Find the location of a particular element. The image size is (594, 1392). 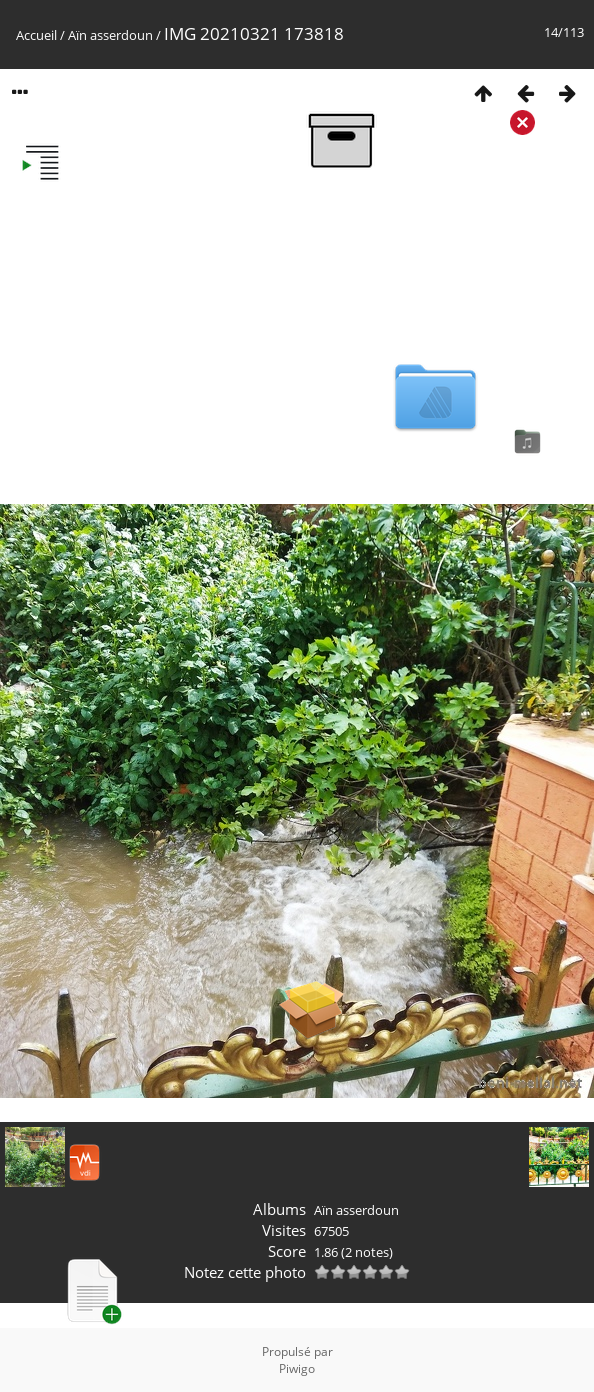

open affinity publisher project folder is located at coordinates (435, 396).